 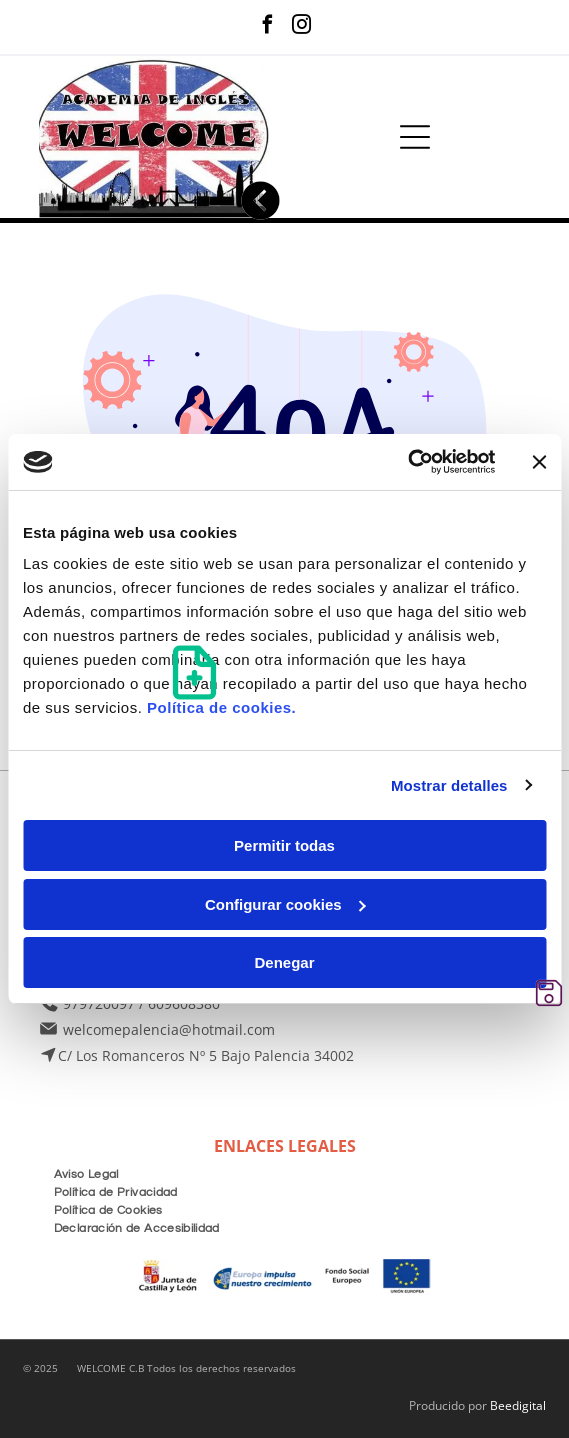 What do you see at coordinates (260, 200) in the screenshot?
I see `go back to the previous screen` at bounding box center [260, 200].